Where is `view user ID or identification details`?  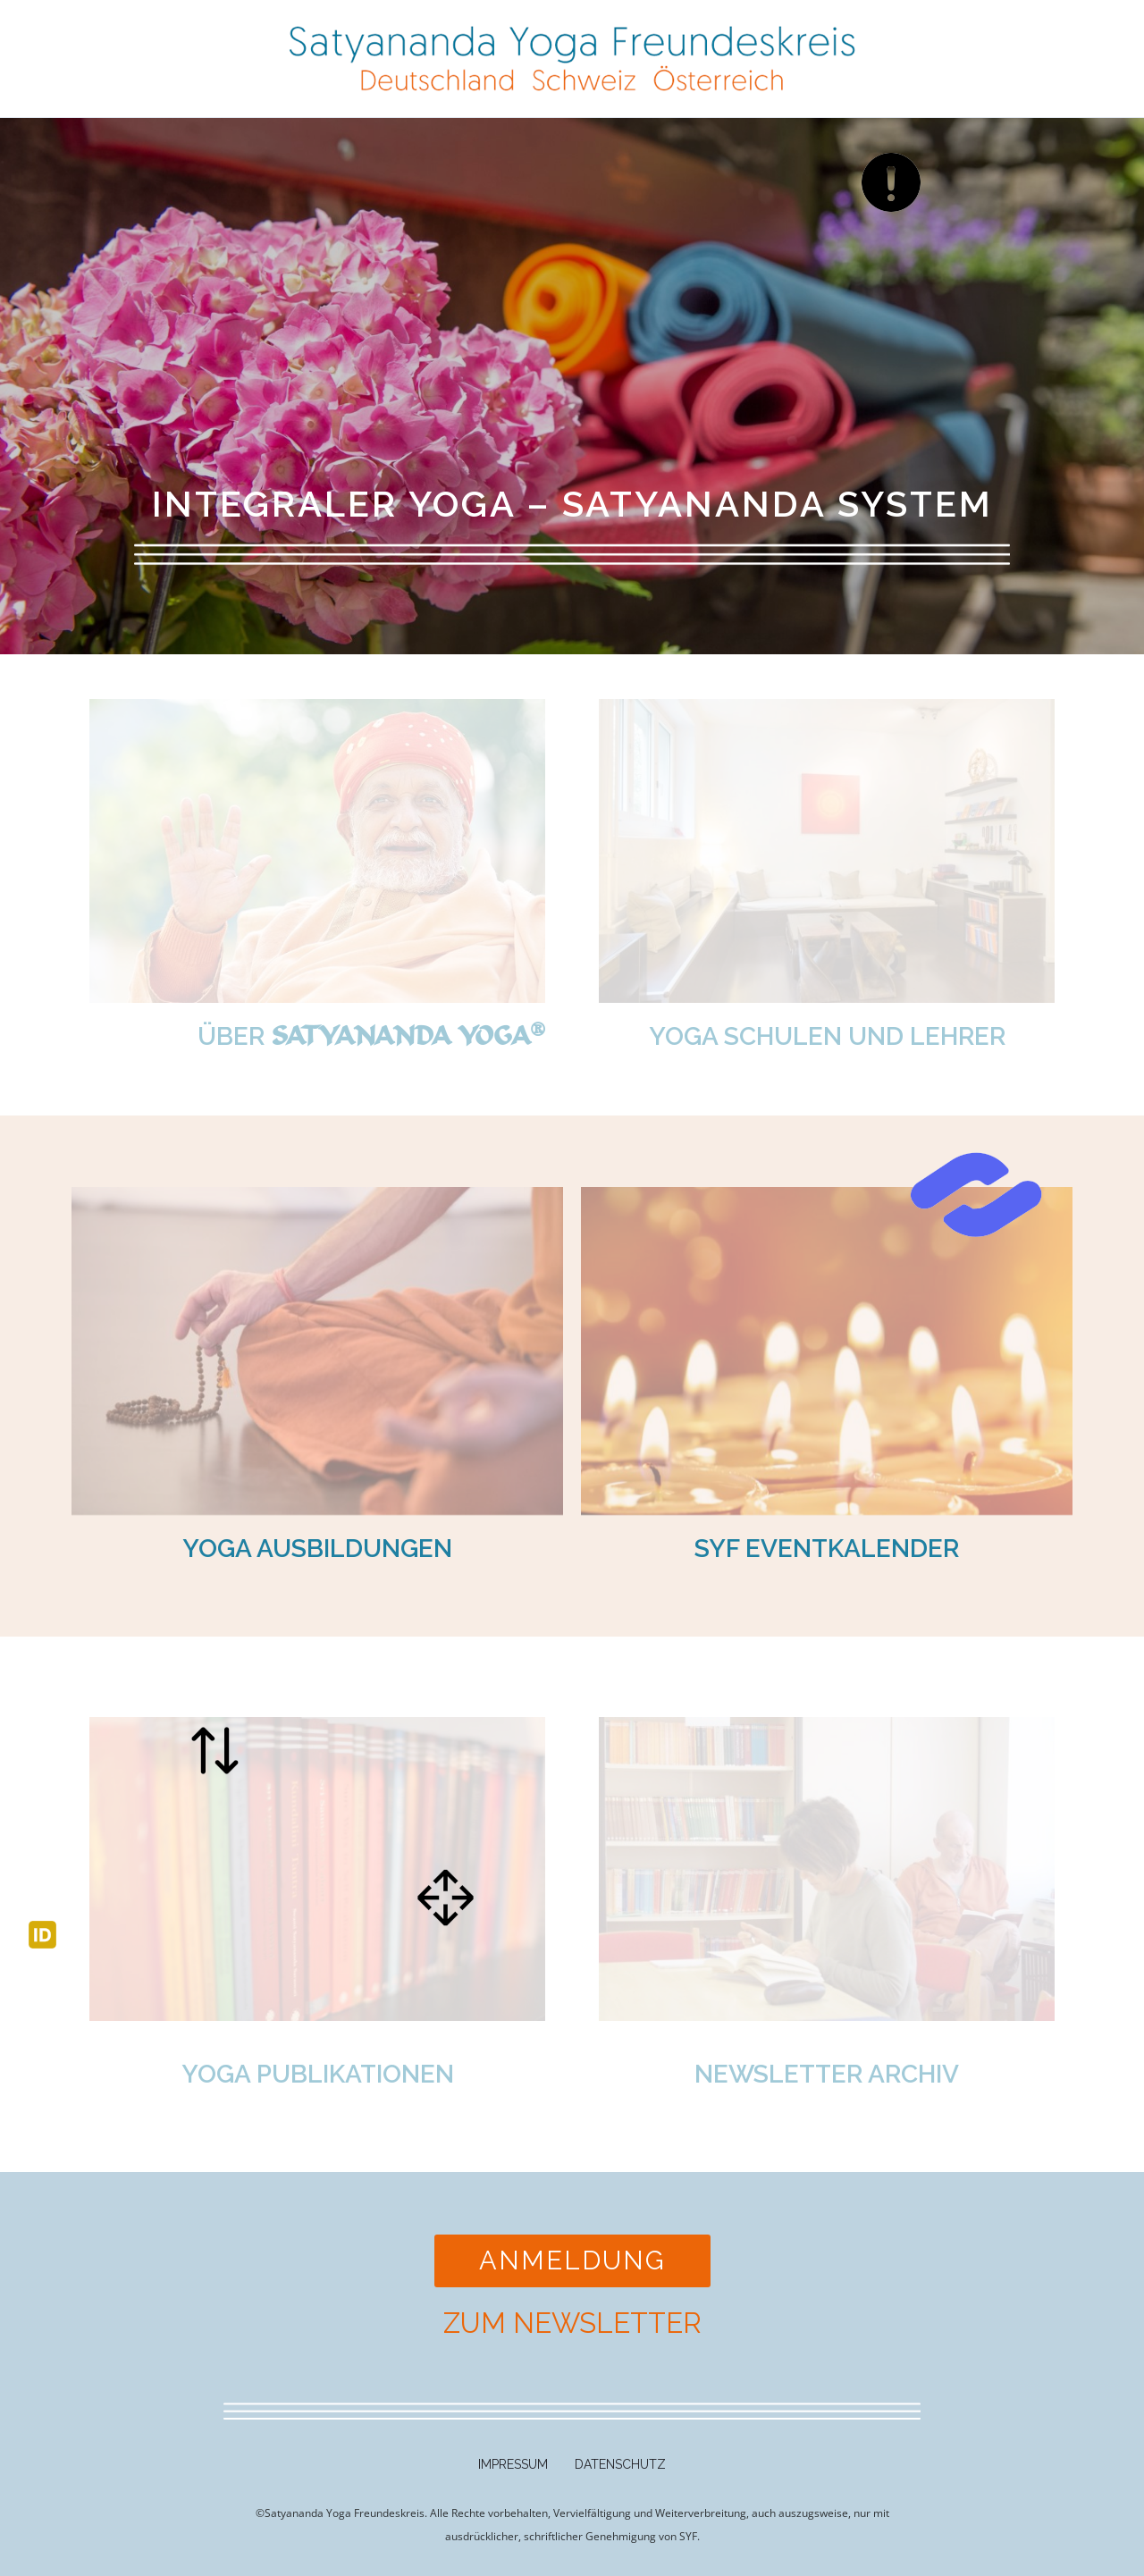 view user ID or identification details is located at coordinates (42, 1934).